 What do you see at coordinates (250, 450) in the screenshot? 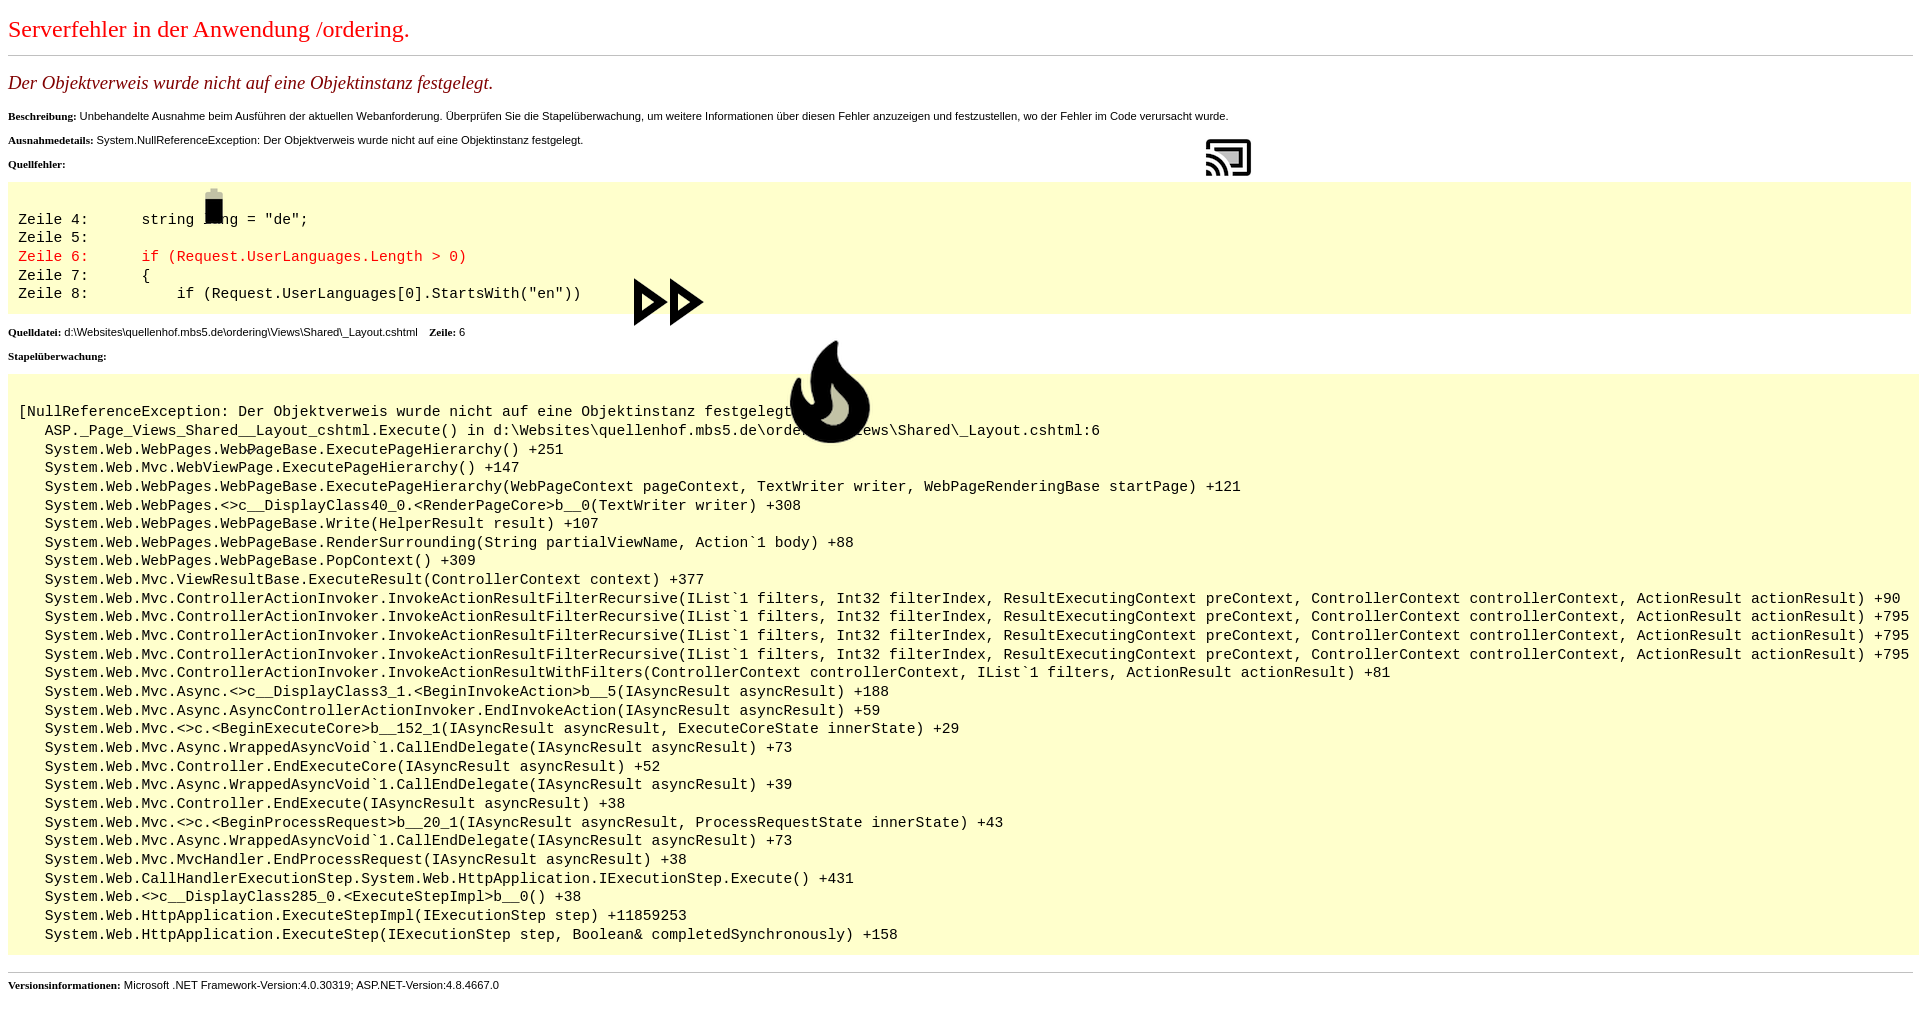
I see `expand a collapsed section or dropdown menu` at bounding box center [250, 450].